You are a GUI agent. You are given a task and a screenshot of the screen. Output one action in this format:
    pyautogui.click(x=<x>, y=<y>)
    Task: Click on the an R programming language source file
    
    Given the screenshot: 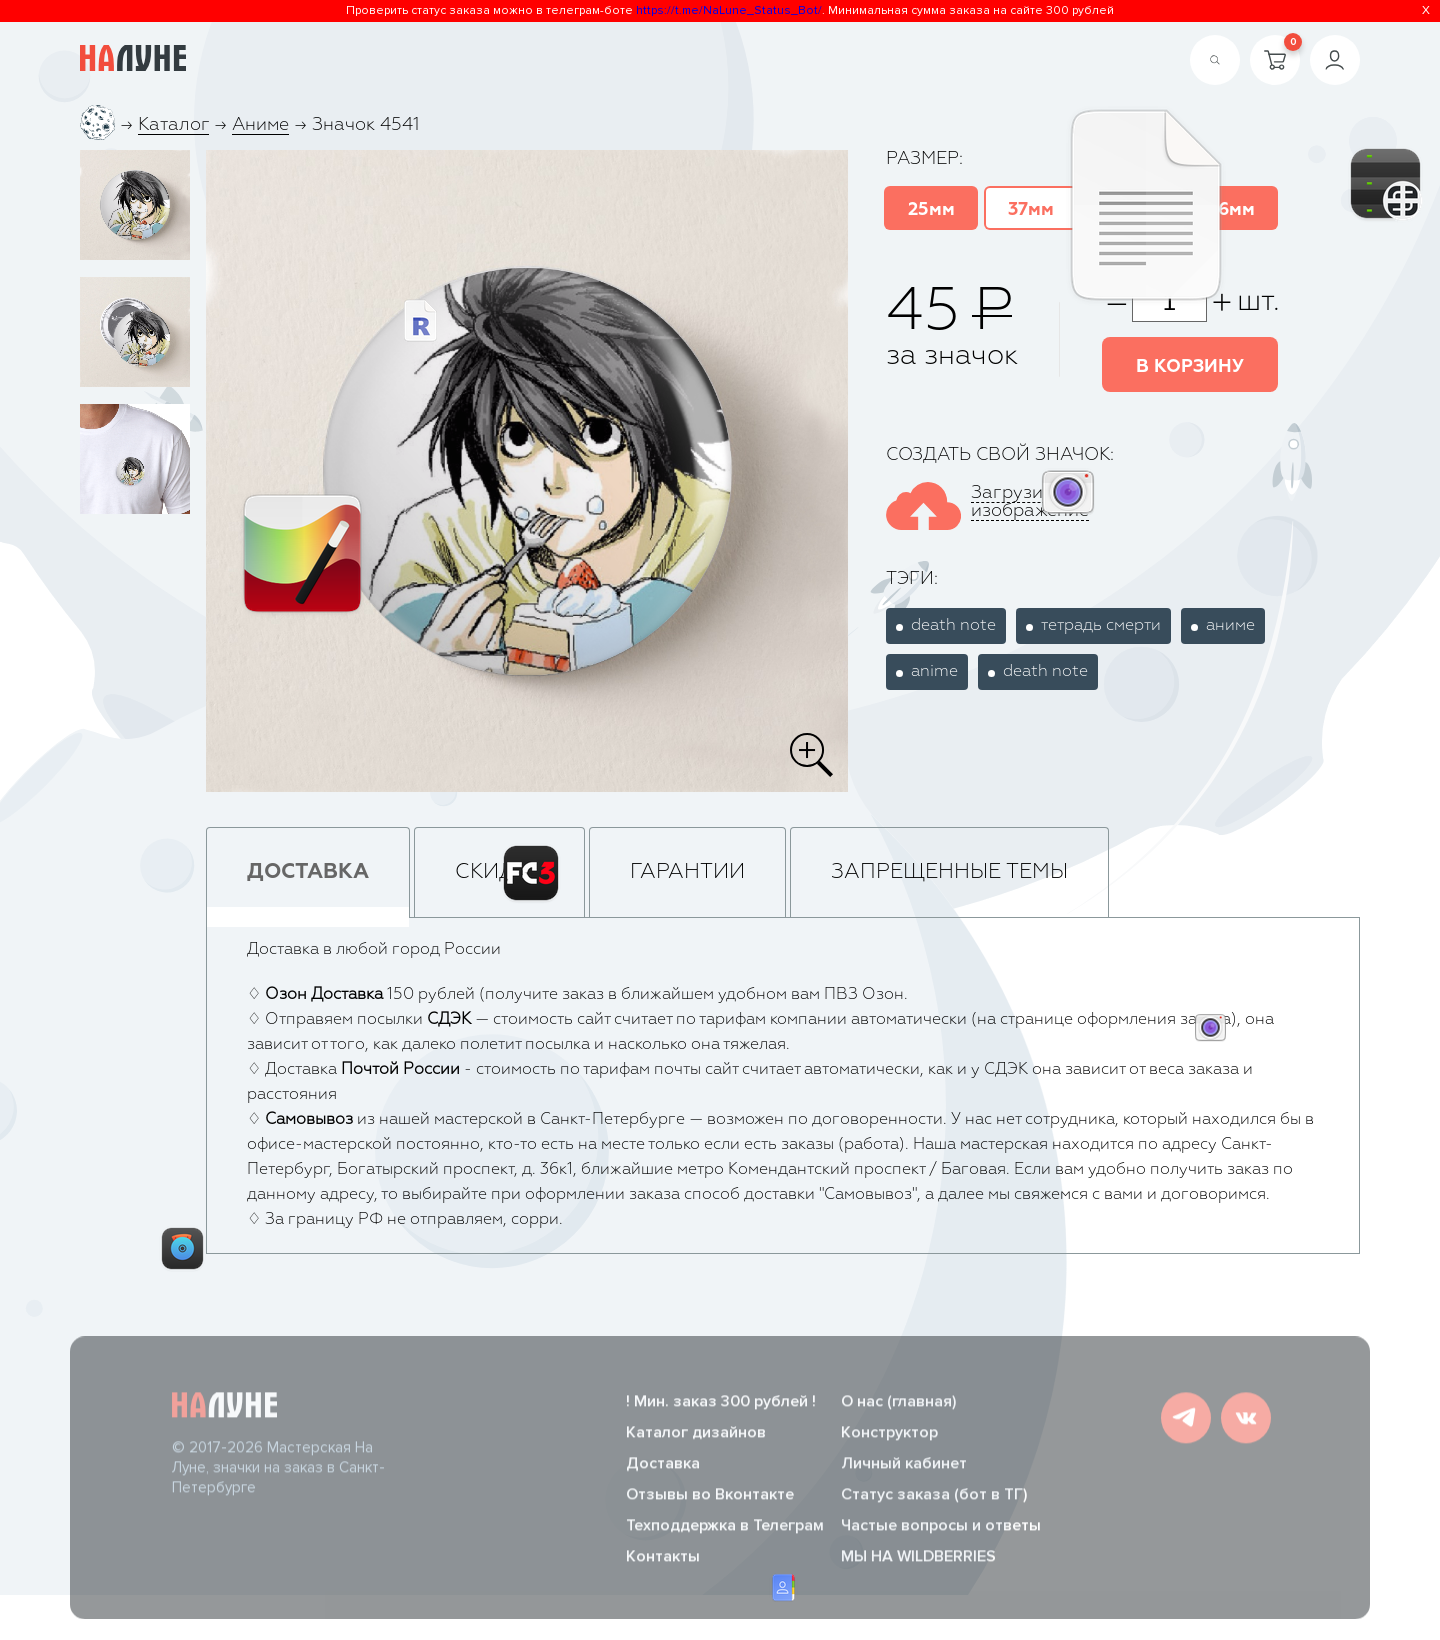 What is the action you would take?
    pyautogui.click(x=420, y=320)
    